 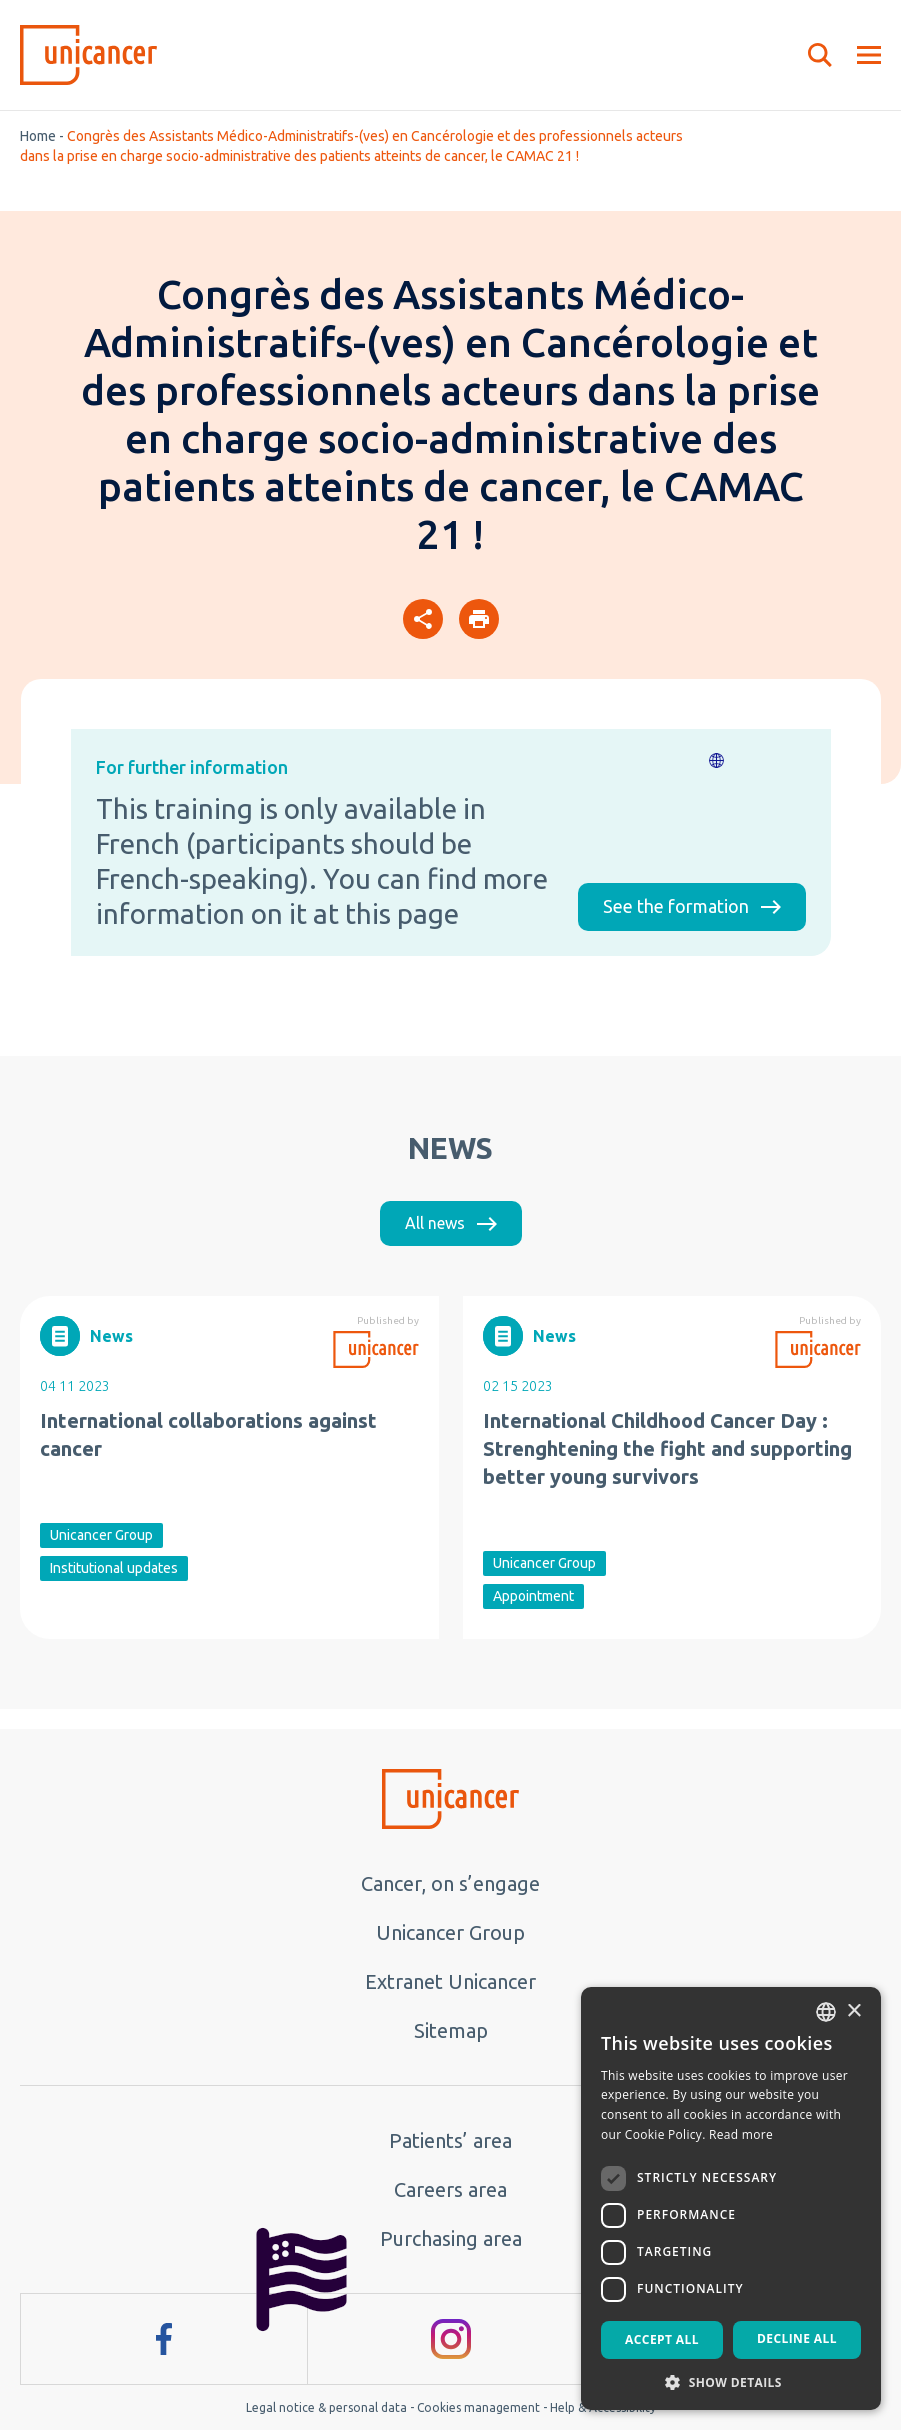 What do you see at coordinates (716, 760) in the screenshot?
I see `access website or browse the web` at bounding box center [716, 760].